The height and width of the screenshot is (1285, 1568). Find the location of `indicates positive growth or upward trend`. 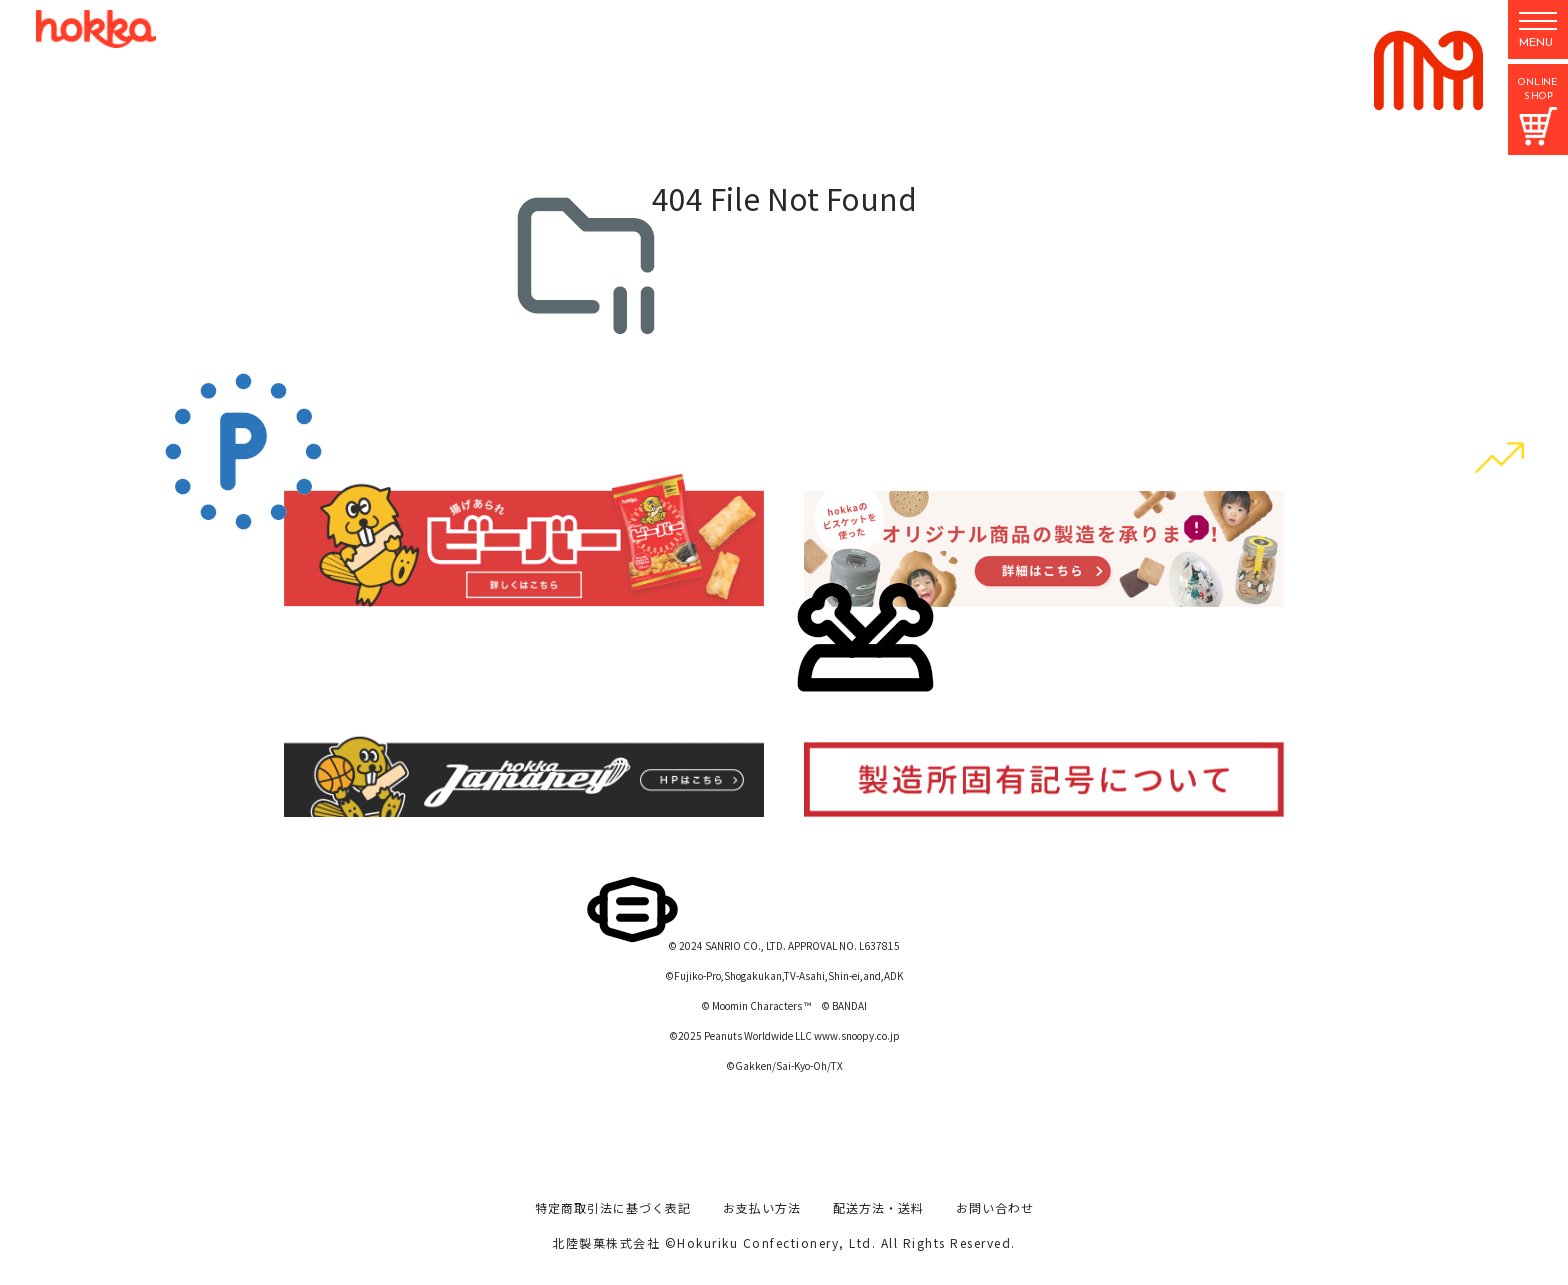

indicates positive growth or upward trend is located at coordinates (1499, 459).